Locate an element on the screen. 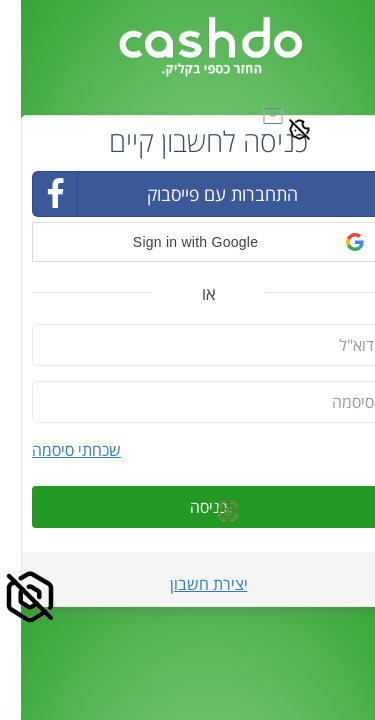 The image size is (375, 720). expand content or show more items below is located at coordinates (228, 511).